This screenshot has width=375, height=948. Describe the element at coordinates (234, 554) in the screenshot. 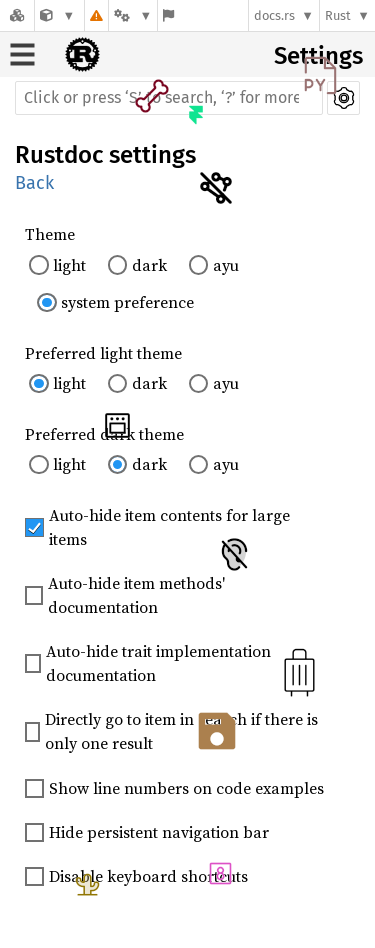

I see `mute audio or disable sound` at that location.